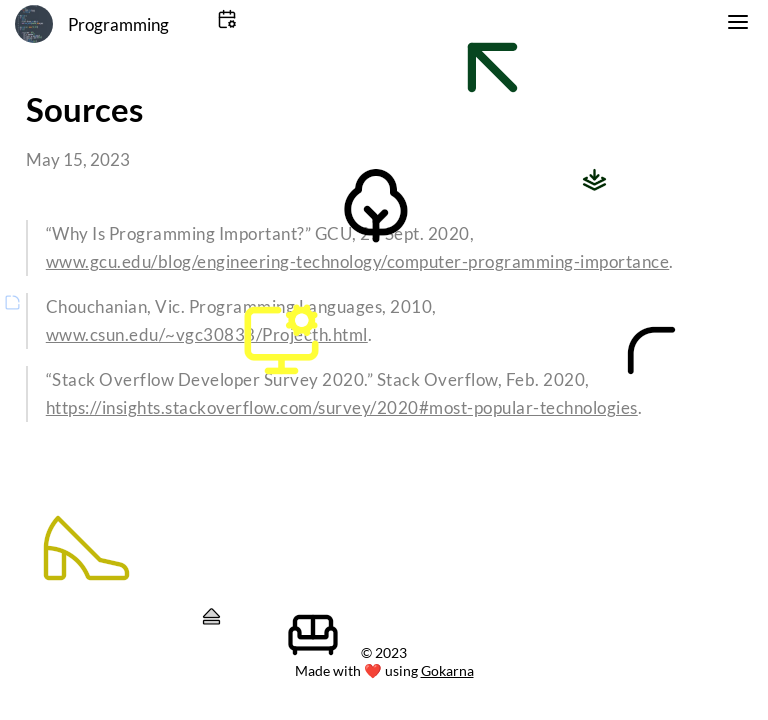  What do you see at coordinates (492, 67) in the screenshot?
I see `navigate to previous screen or parent folder` at bounding box center [492, 67].